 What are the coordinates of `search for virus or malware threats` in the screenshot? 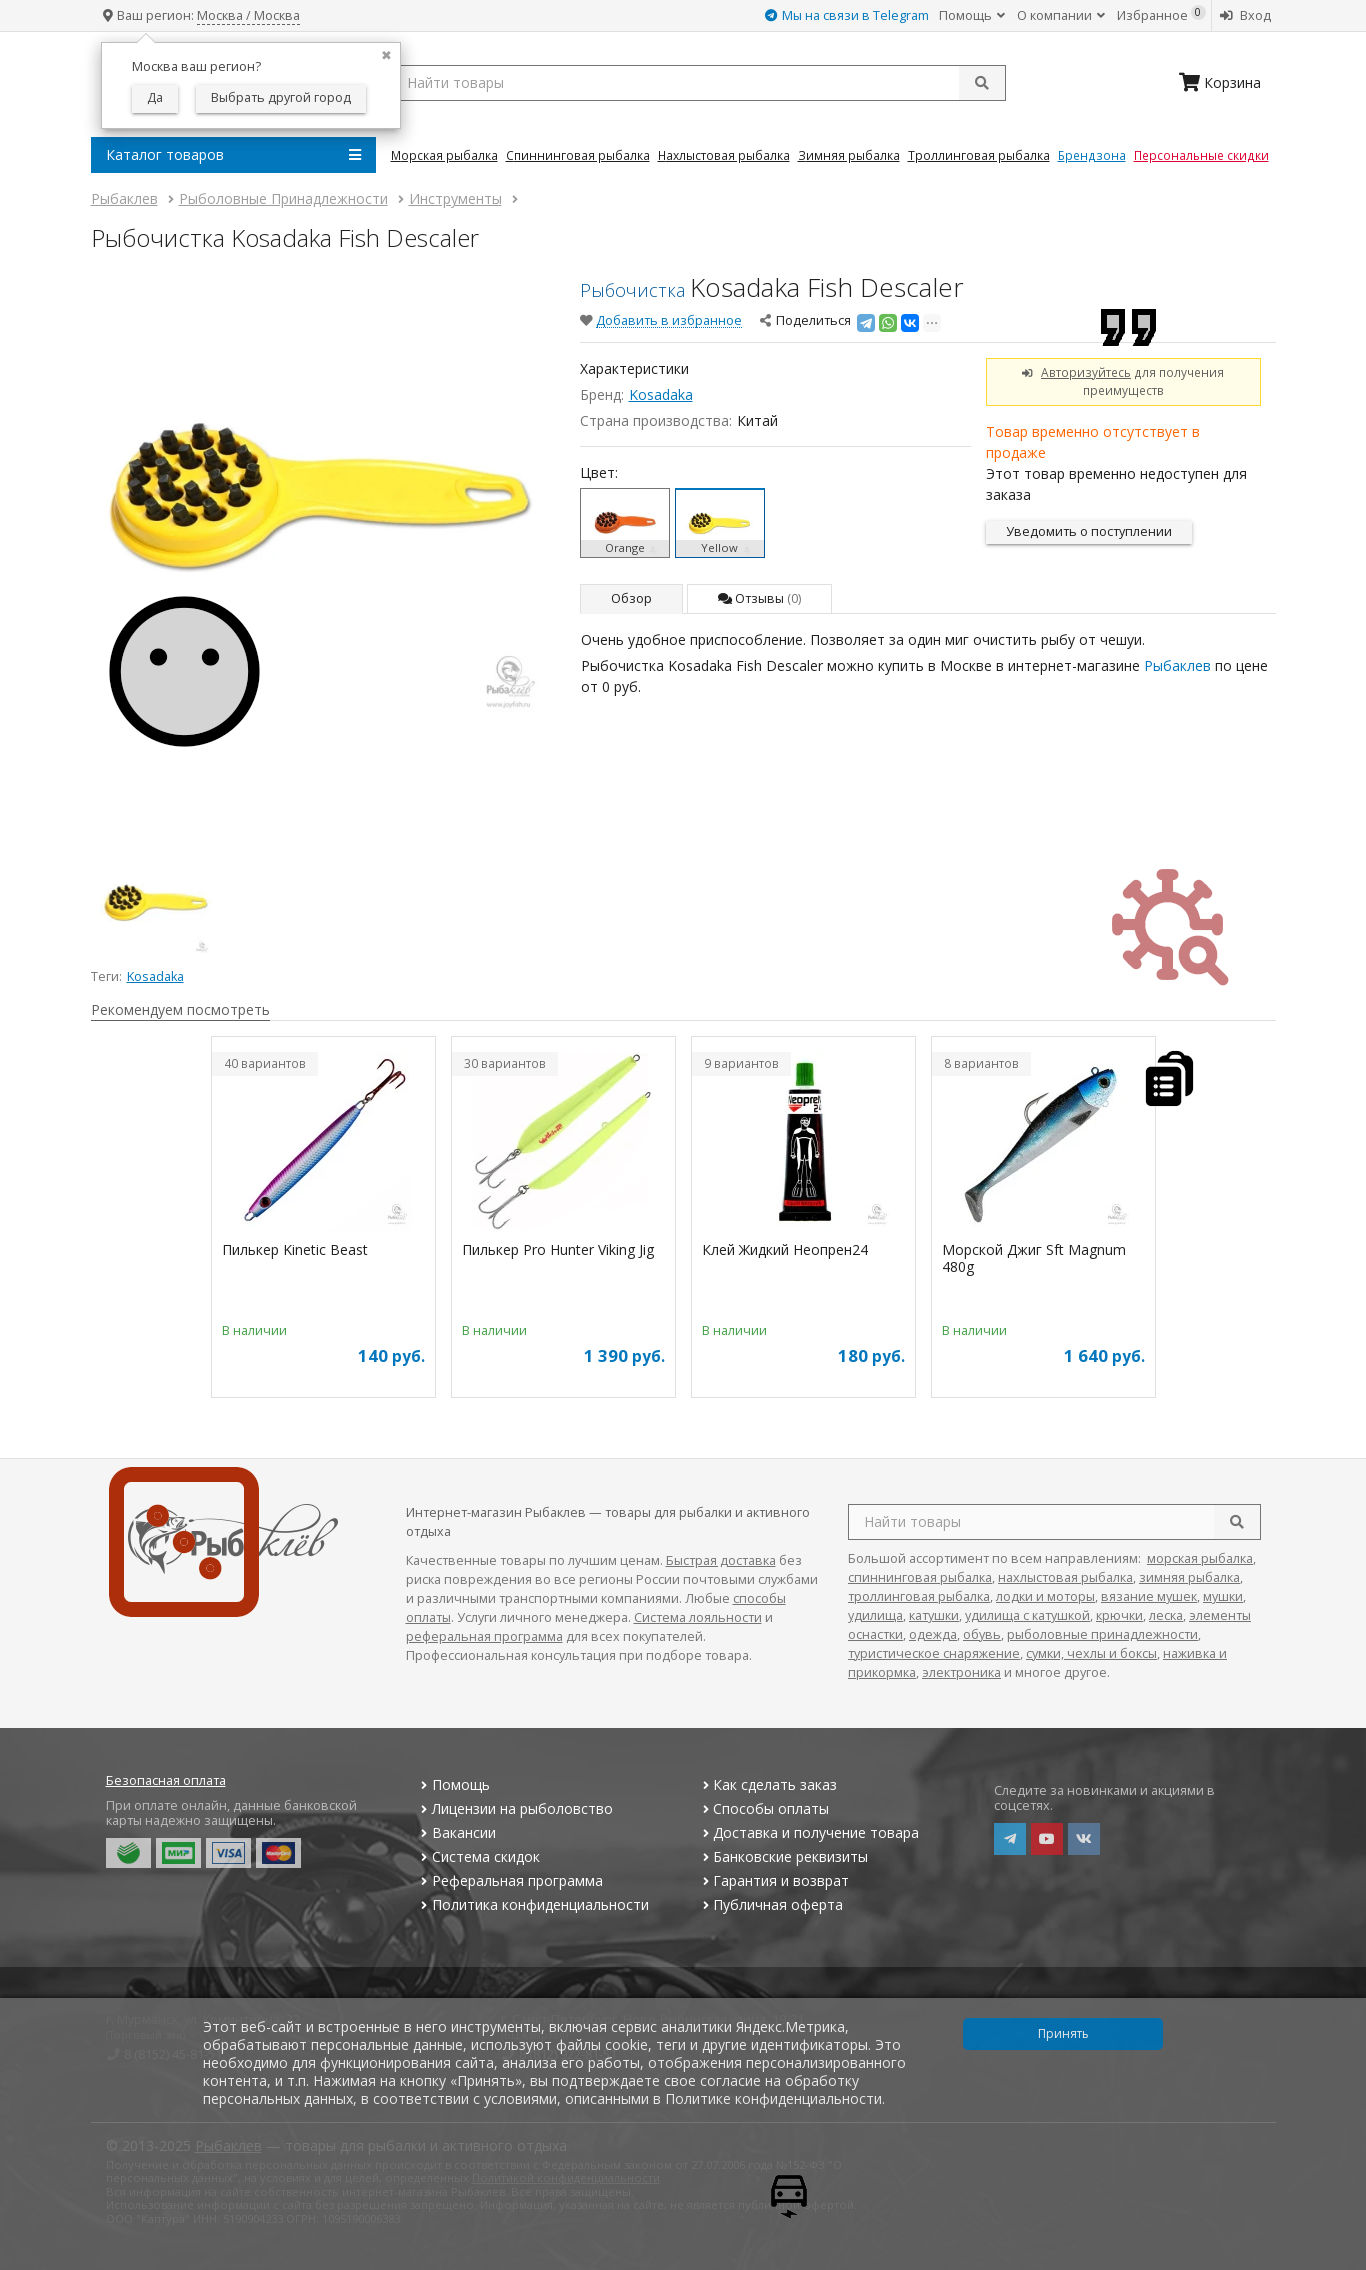 It's located at (1167, 924).